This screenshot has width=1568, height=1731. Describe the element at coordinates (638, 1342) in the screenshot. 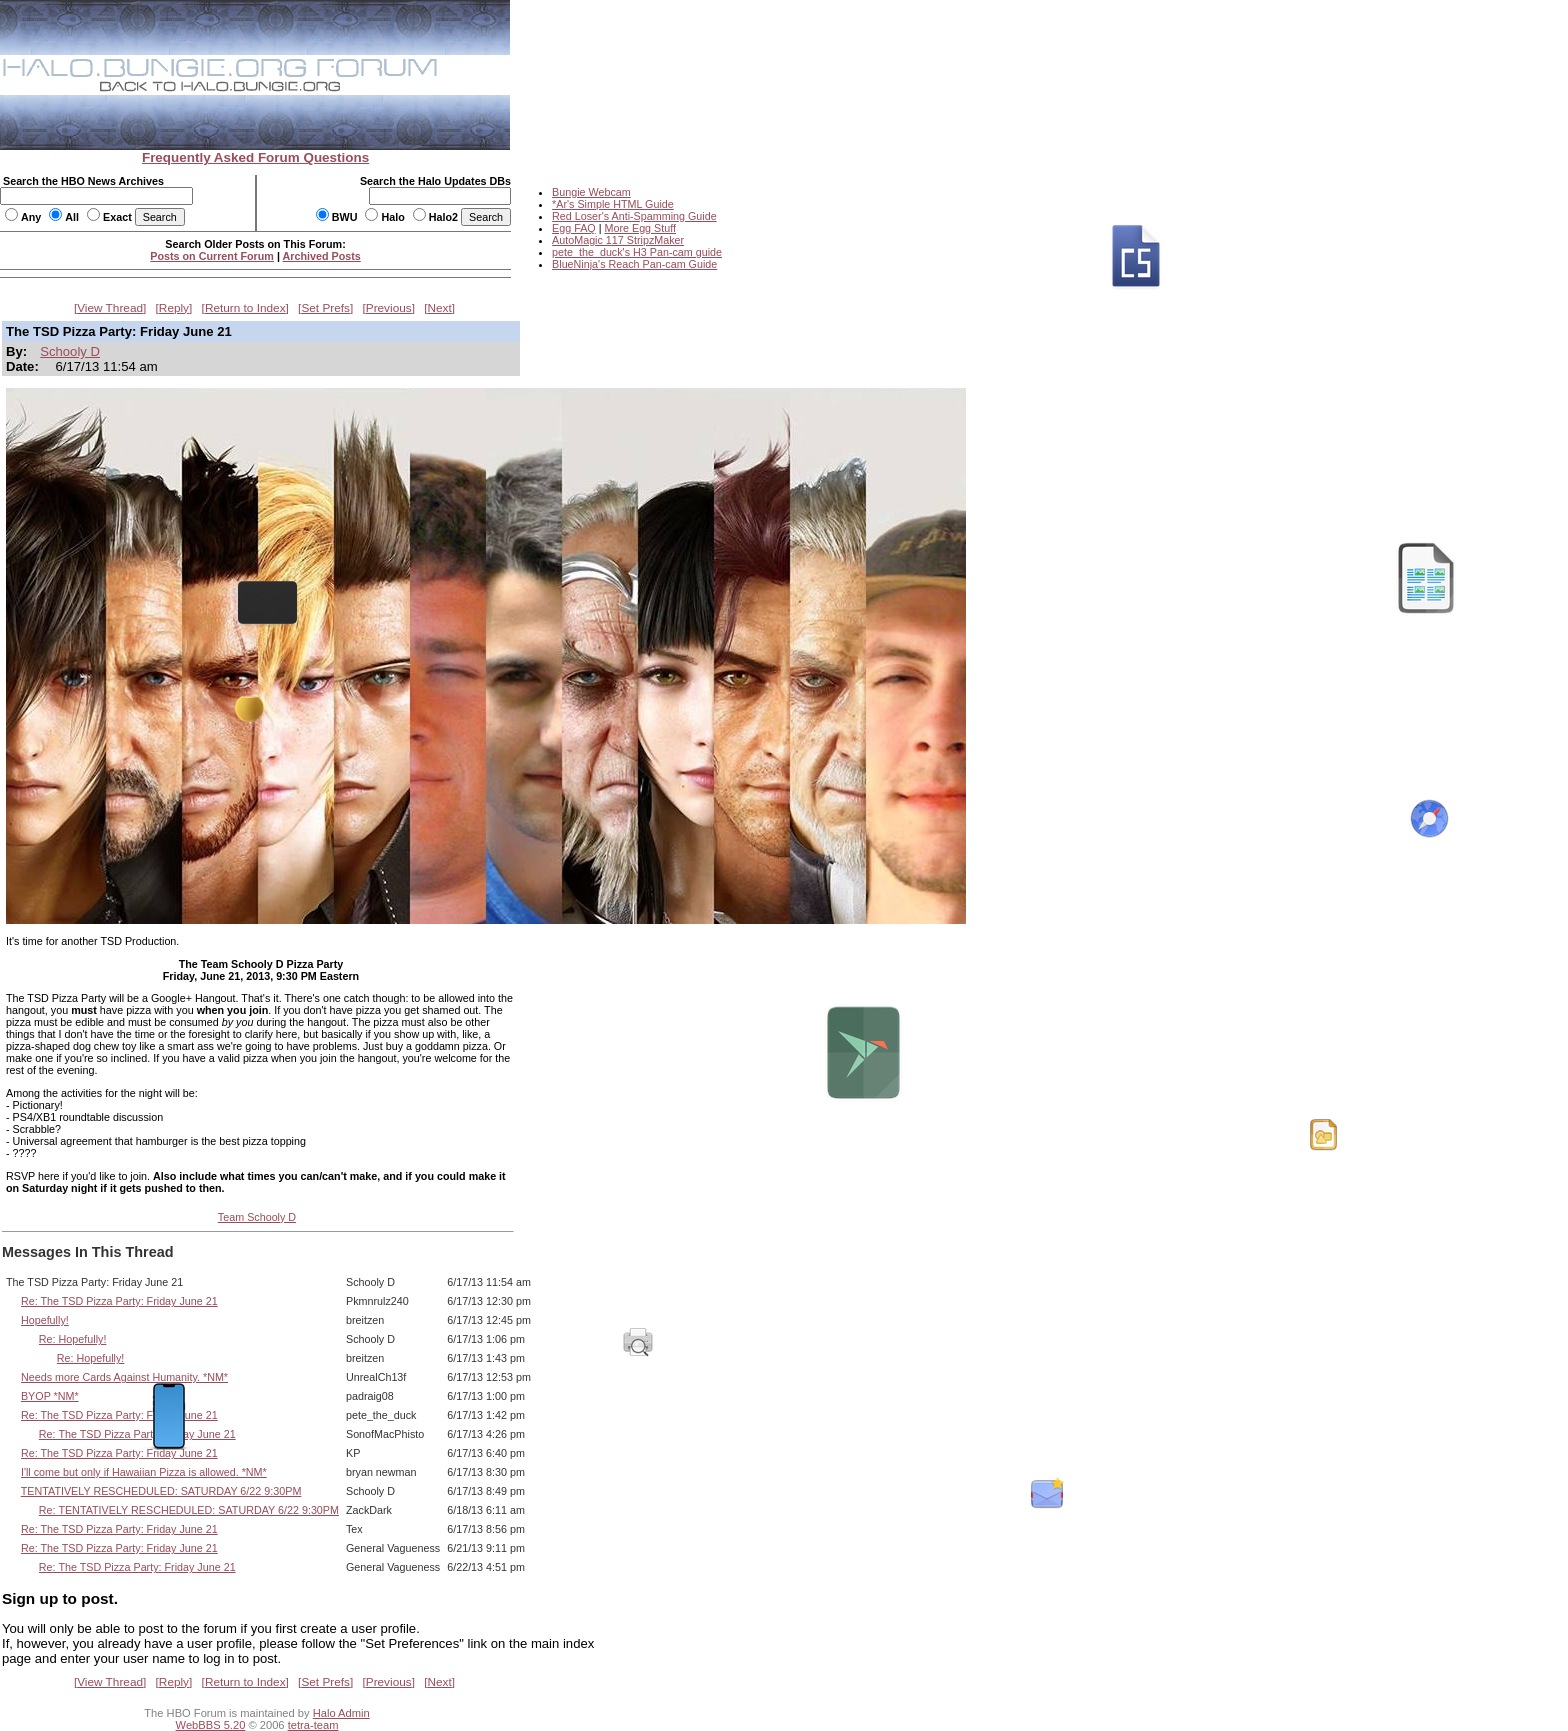

I see `preview document before printing` at that location.